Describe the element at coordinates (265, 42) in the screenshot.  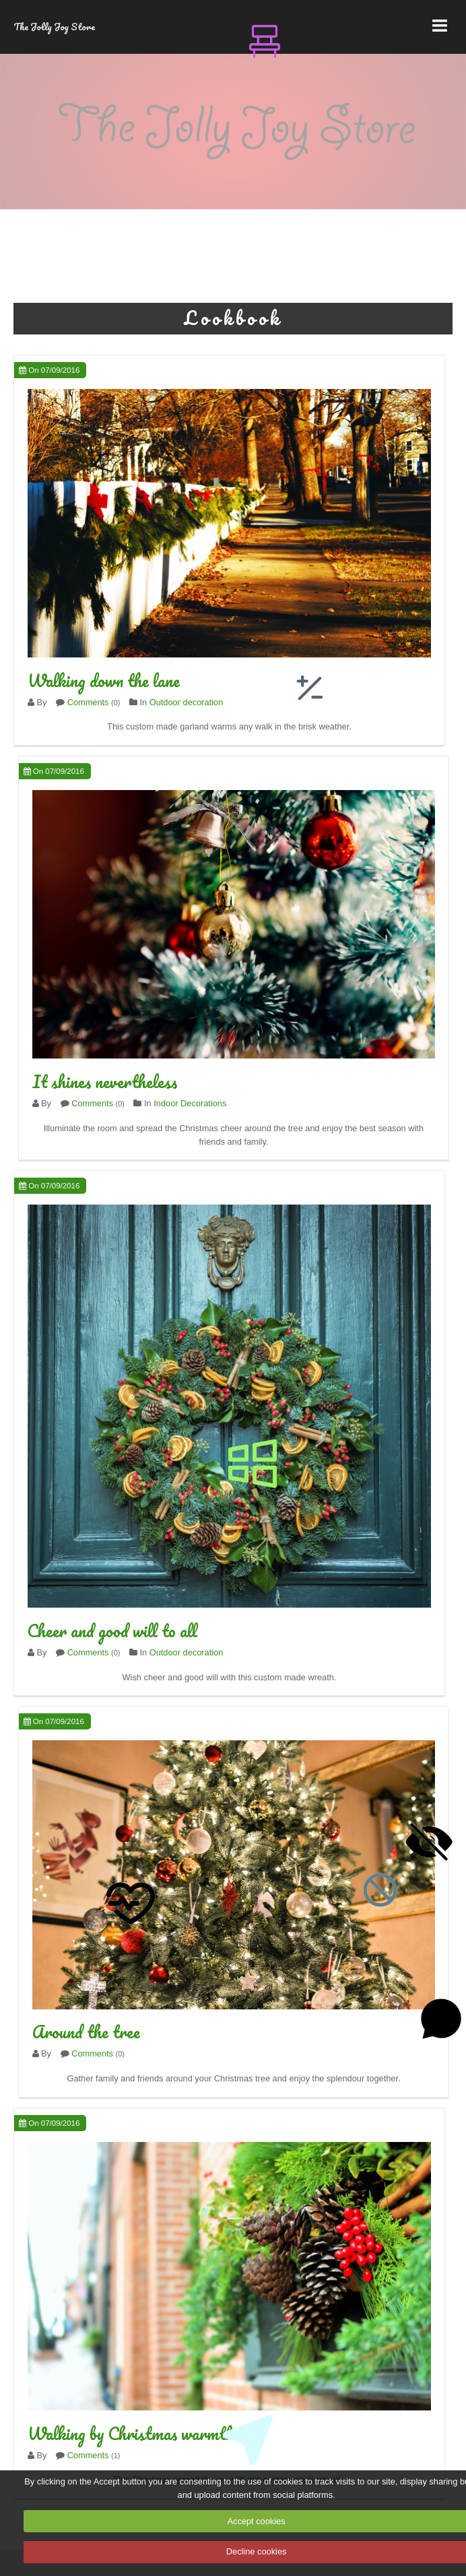
I see `select seating or furniture options` at that location.